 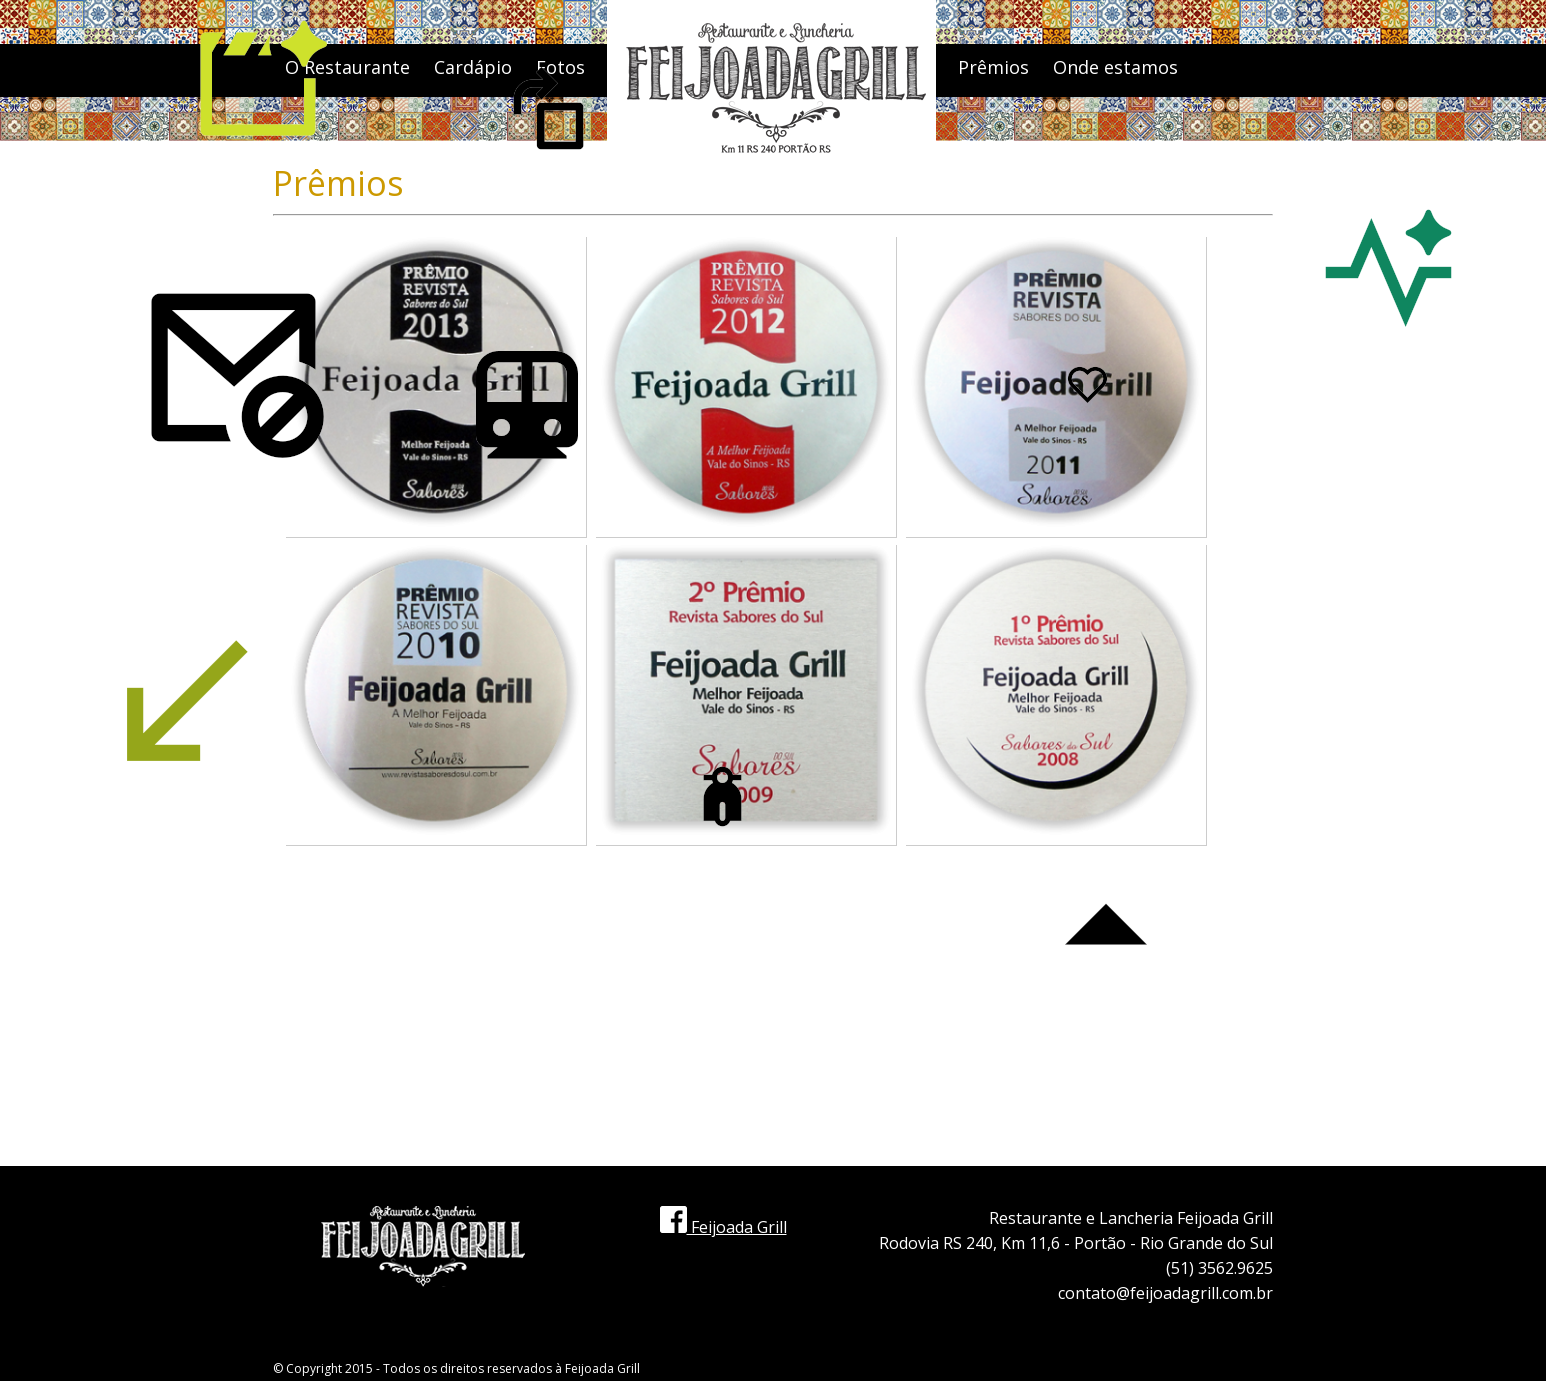 I want to click on blocked or prohibited email address, so click(x=233, y=367).